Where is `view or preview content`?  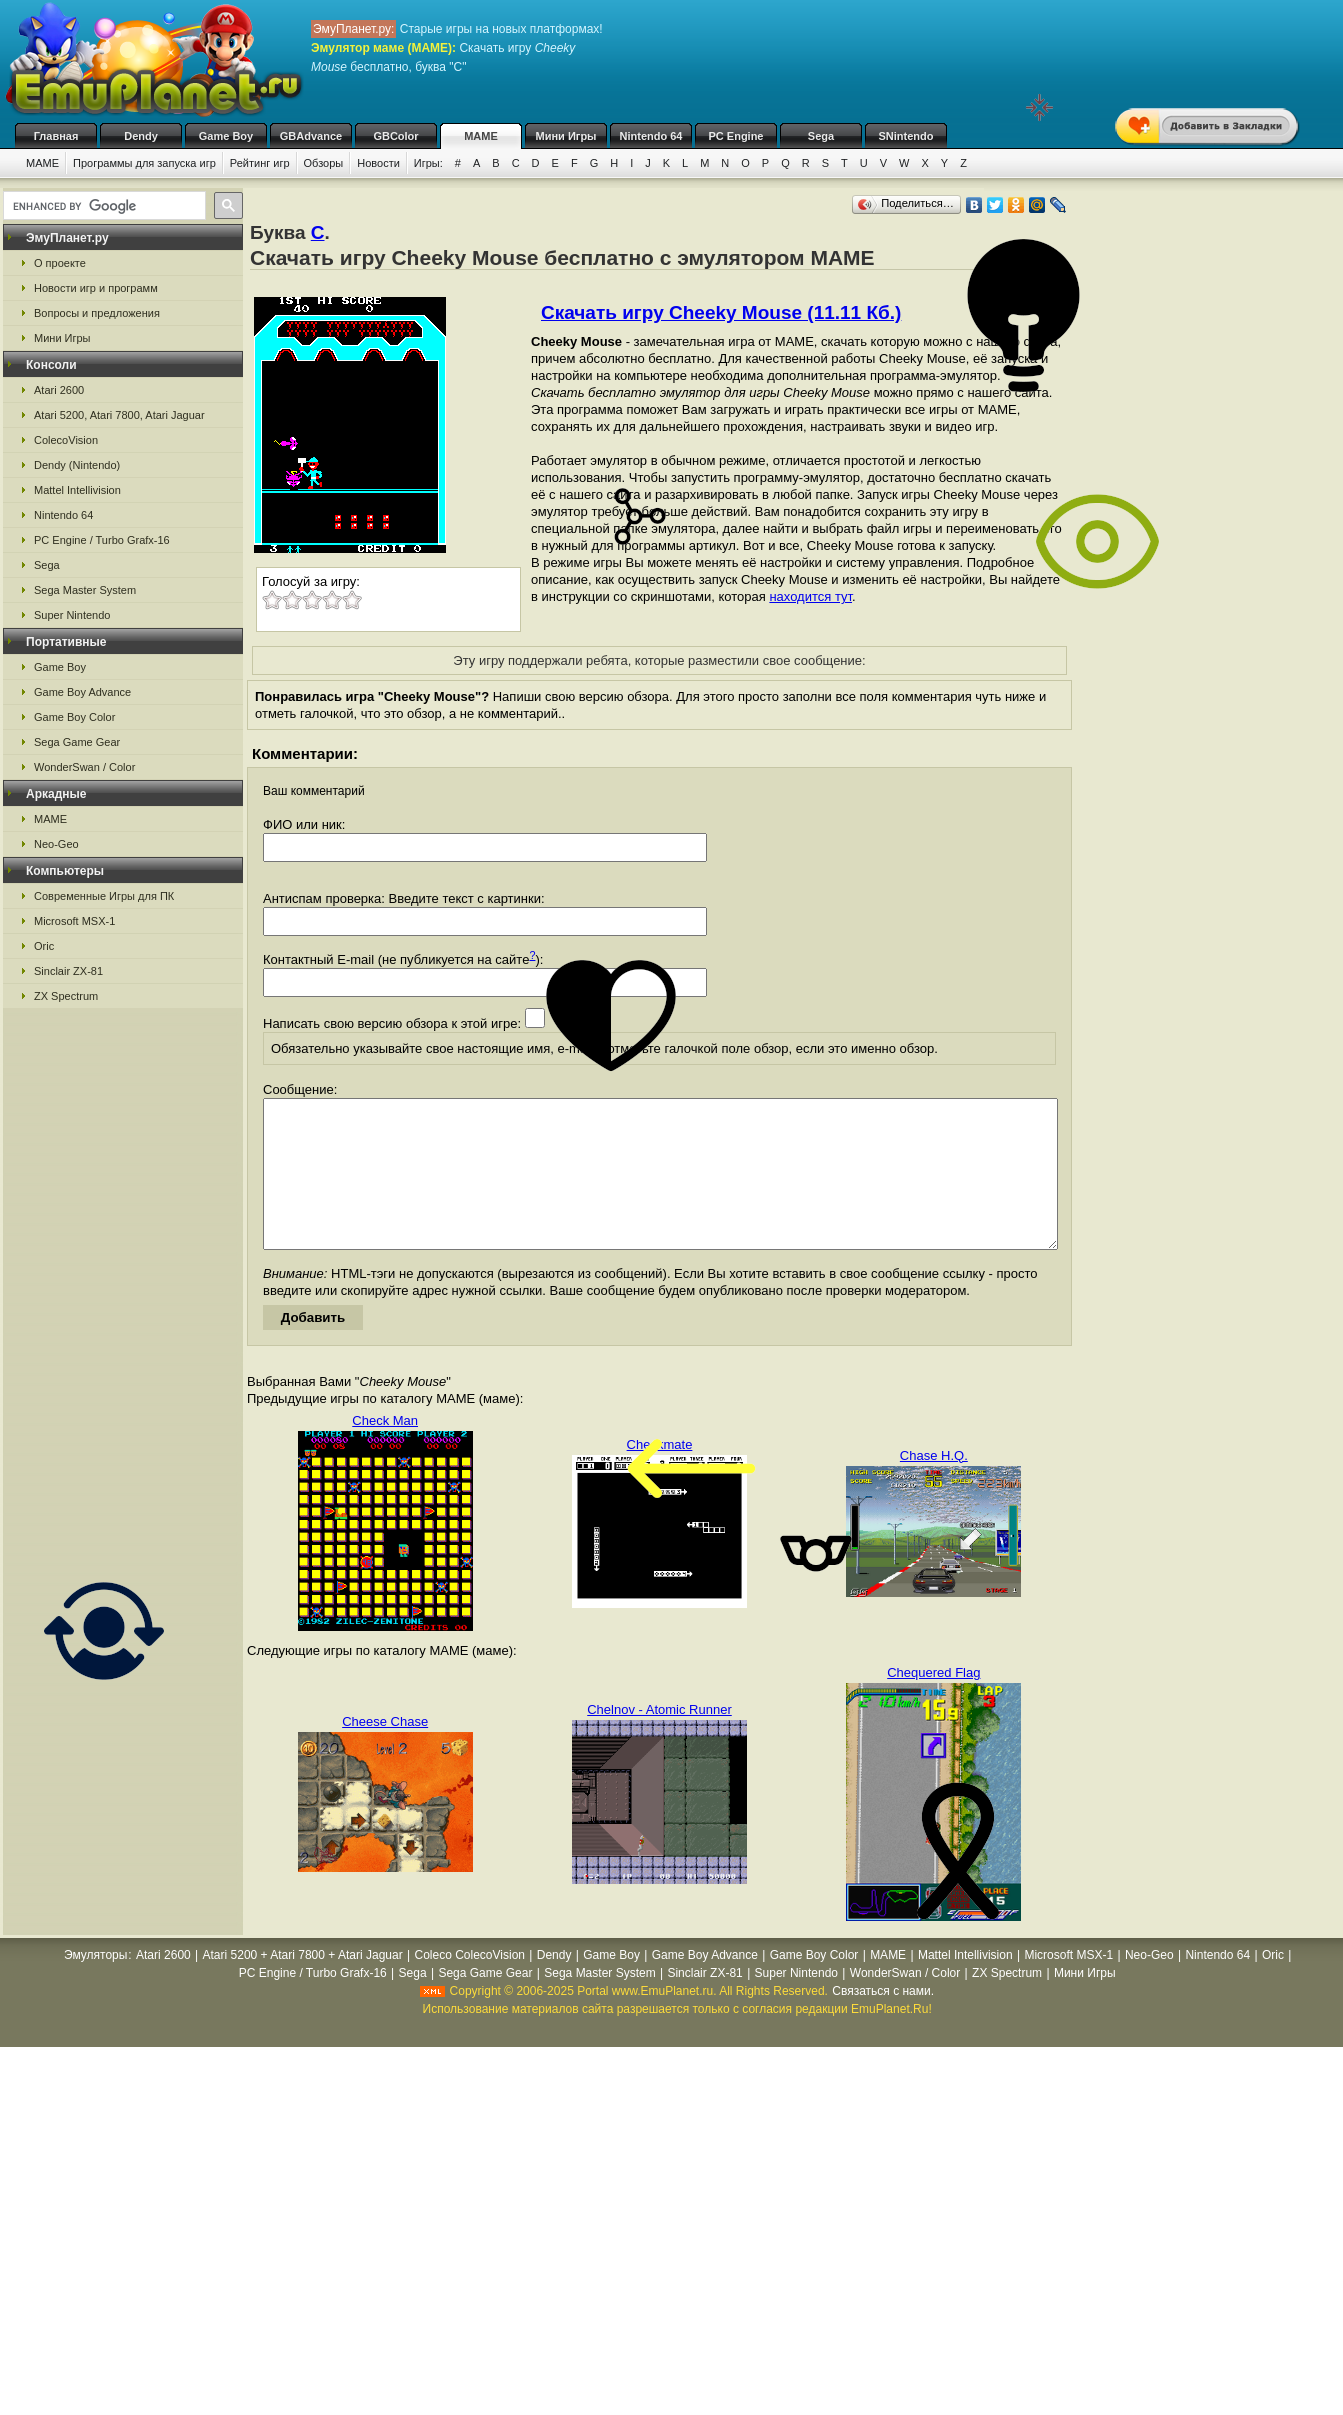
view or preview content is located at coordinates (1097, 541).